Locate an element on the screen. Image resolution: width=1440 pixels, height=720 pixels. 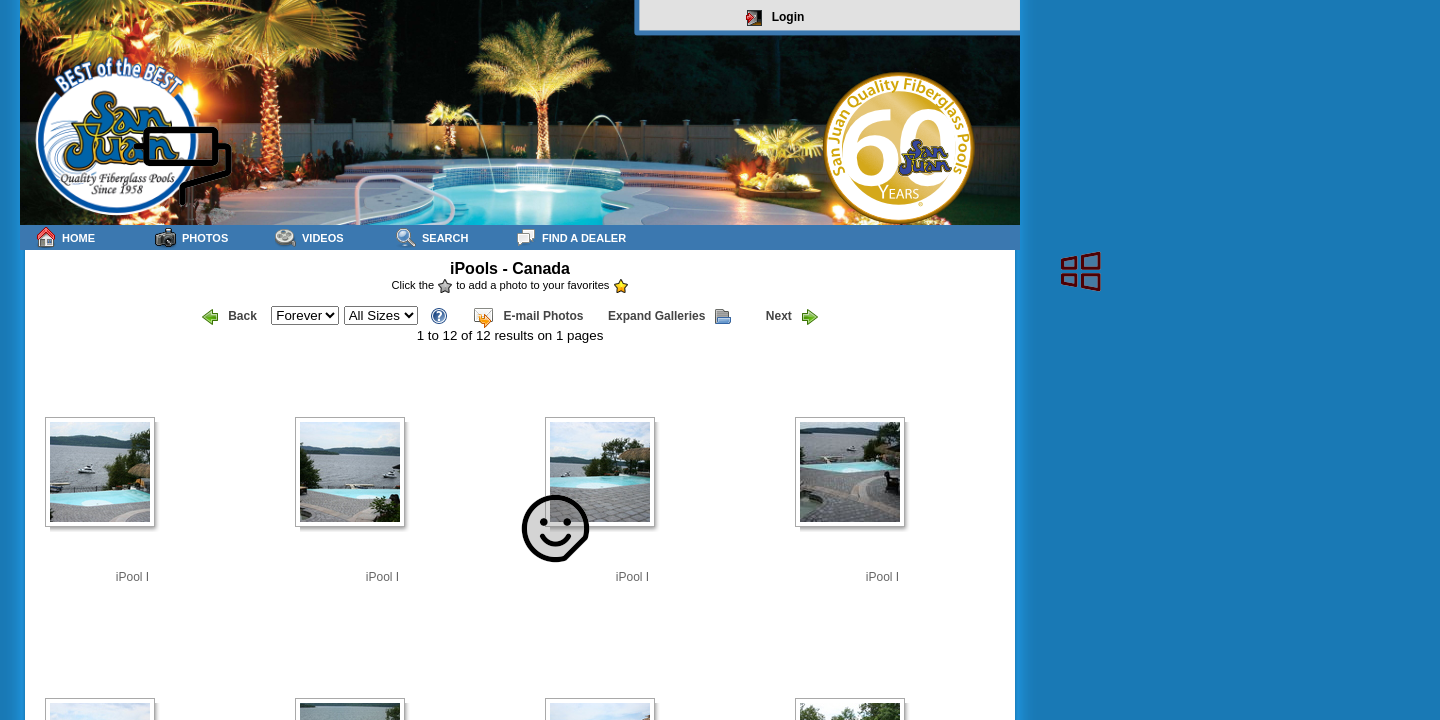
open the Windows start menu is located at coordinates (1082, 271).